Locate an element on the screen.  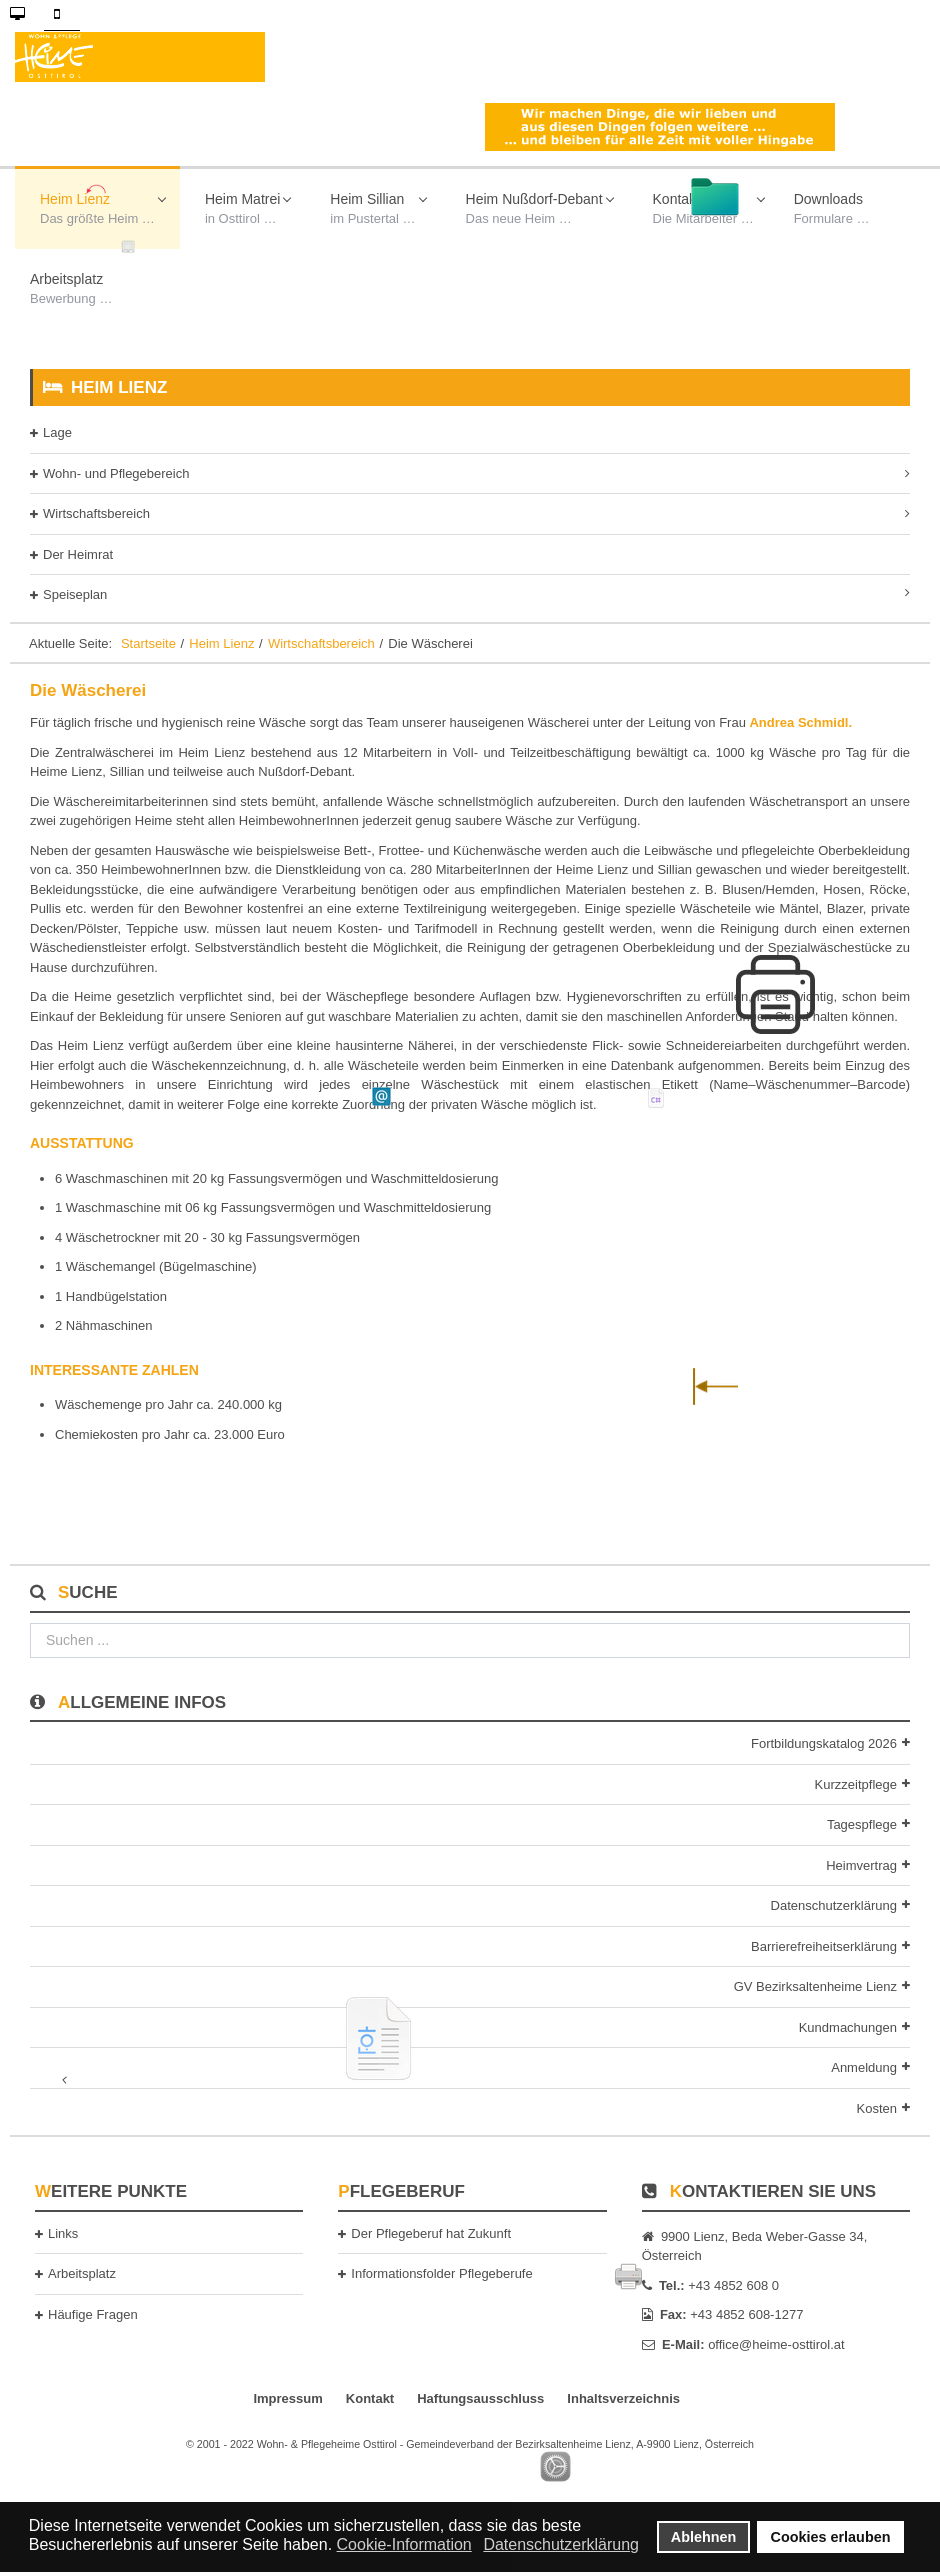
print the current document is located at coordinates (628, 2276).